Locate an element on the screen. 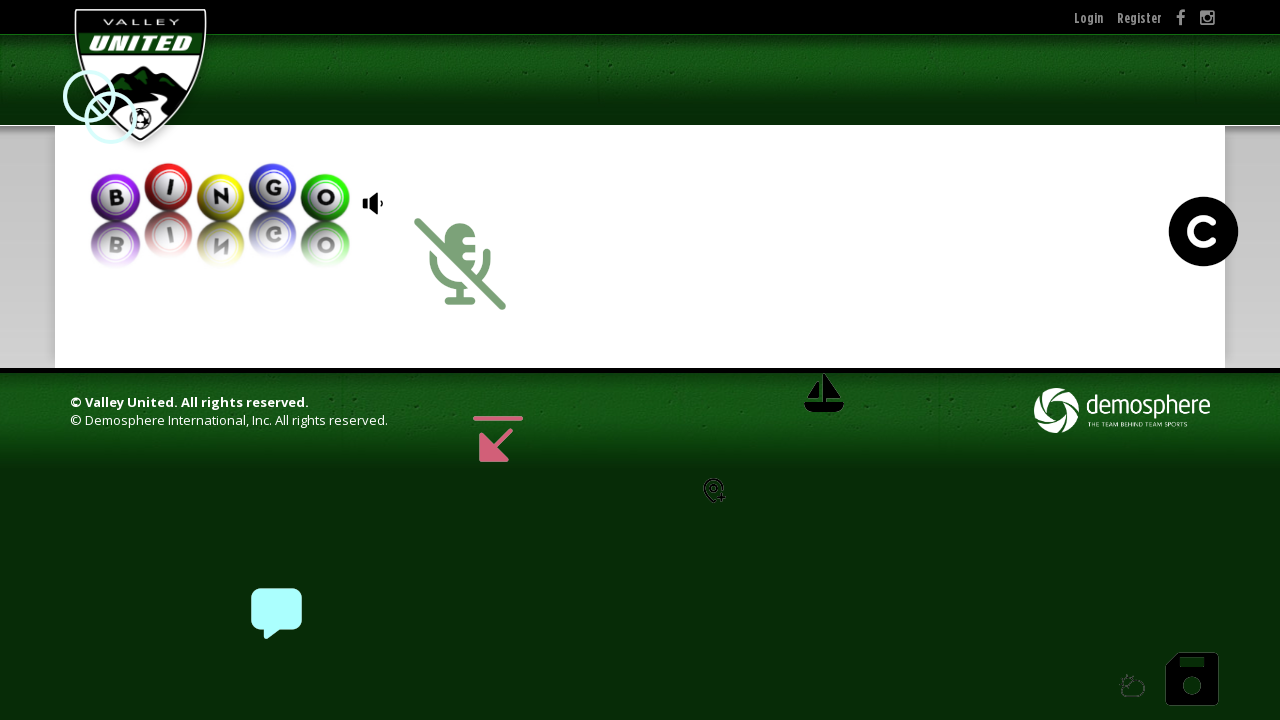  navigate to sailing or boating features is located at coordinates (824, 392).